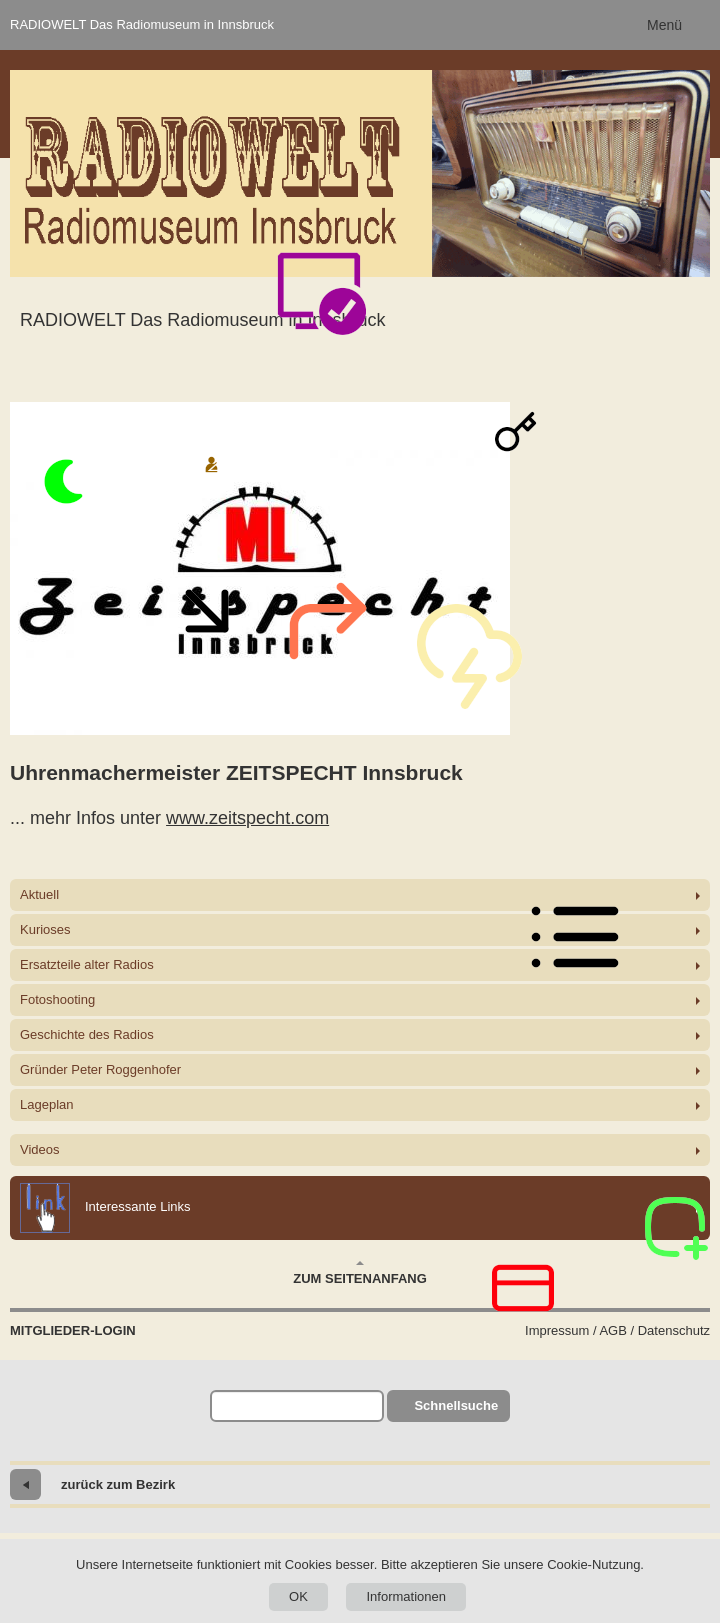 The width and height of the screenshot is (720, 1623). What do you see at coordinates (675, 1227) in the screenshot?
I see `add a new item or create new content` at bounding box center [675, 1227].